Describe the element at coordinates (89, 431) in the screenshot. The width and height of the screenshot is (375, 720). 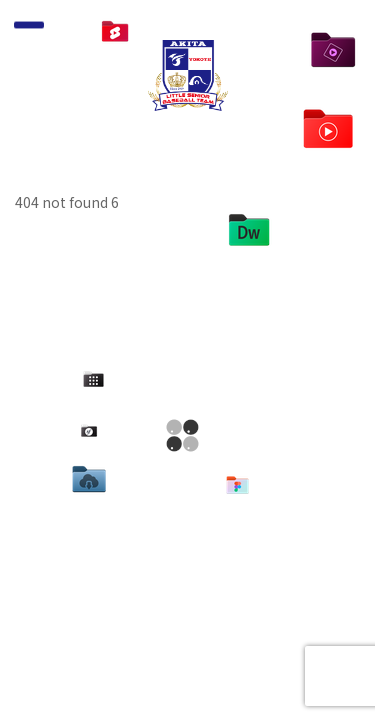
I see `open symfony project folder` at that location.